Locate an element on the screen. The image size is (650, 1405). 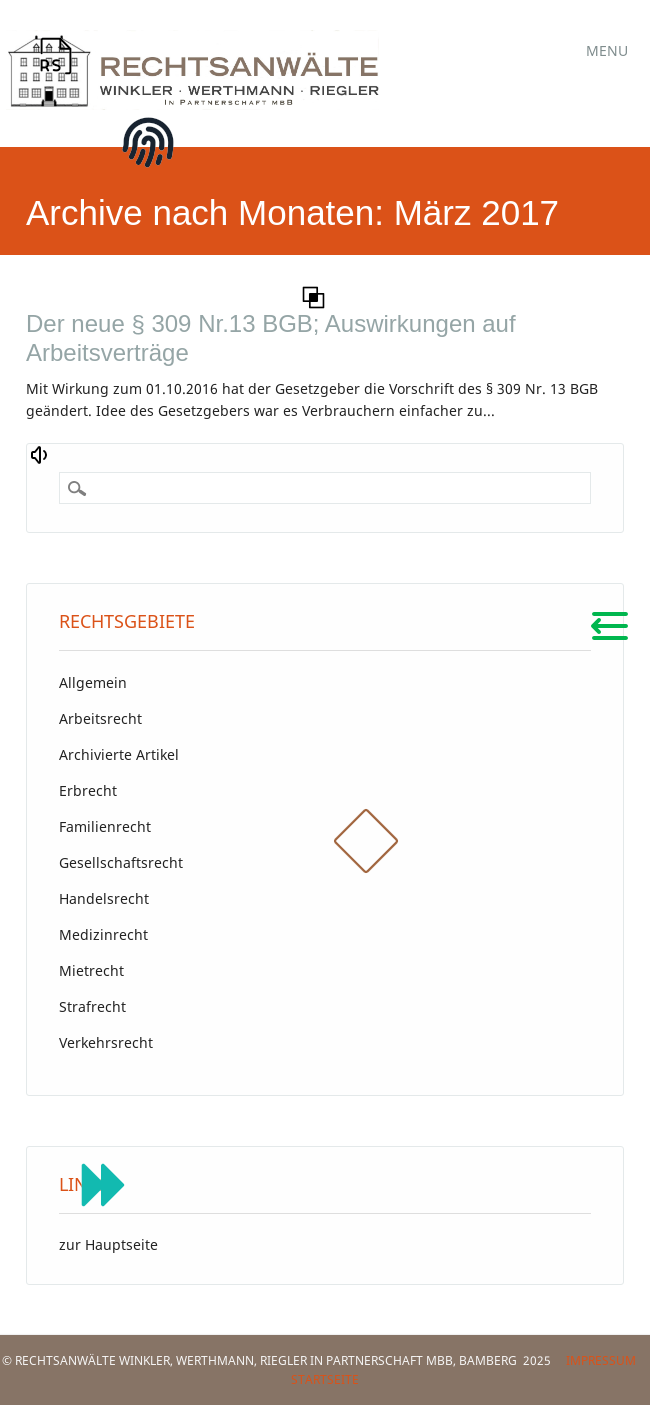
authenticate with biometric fingerprint is located at coordinates (148, 142).